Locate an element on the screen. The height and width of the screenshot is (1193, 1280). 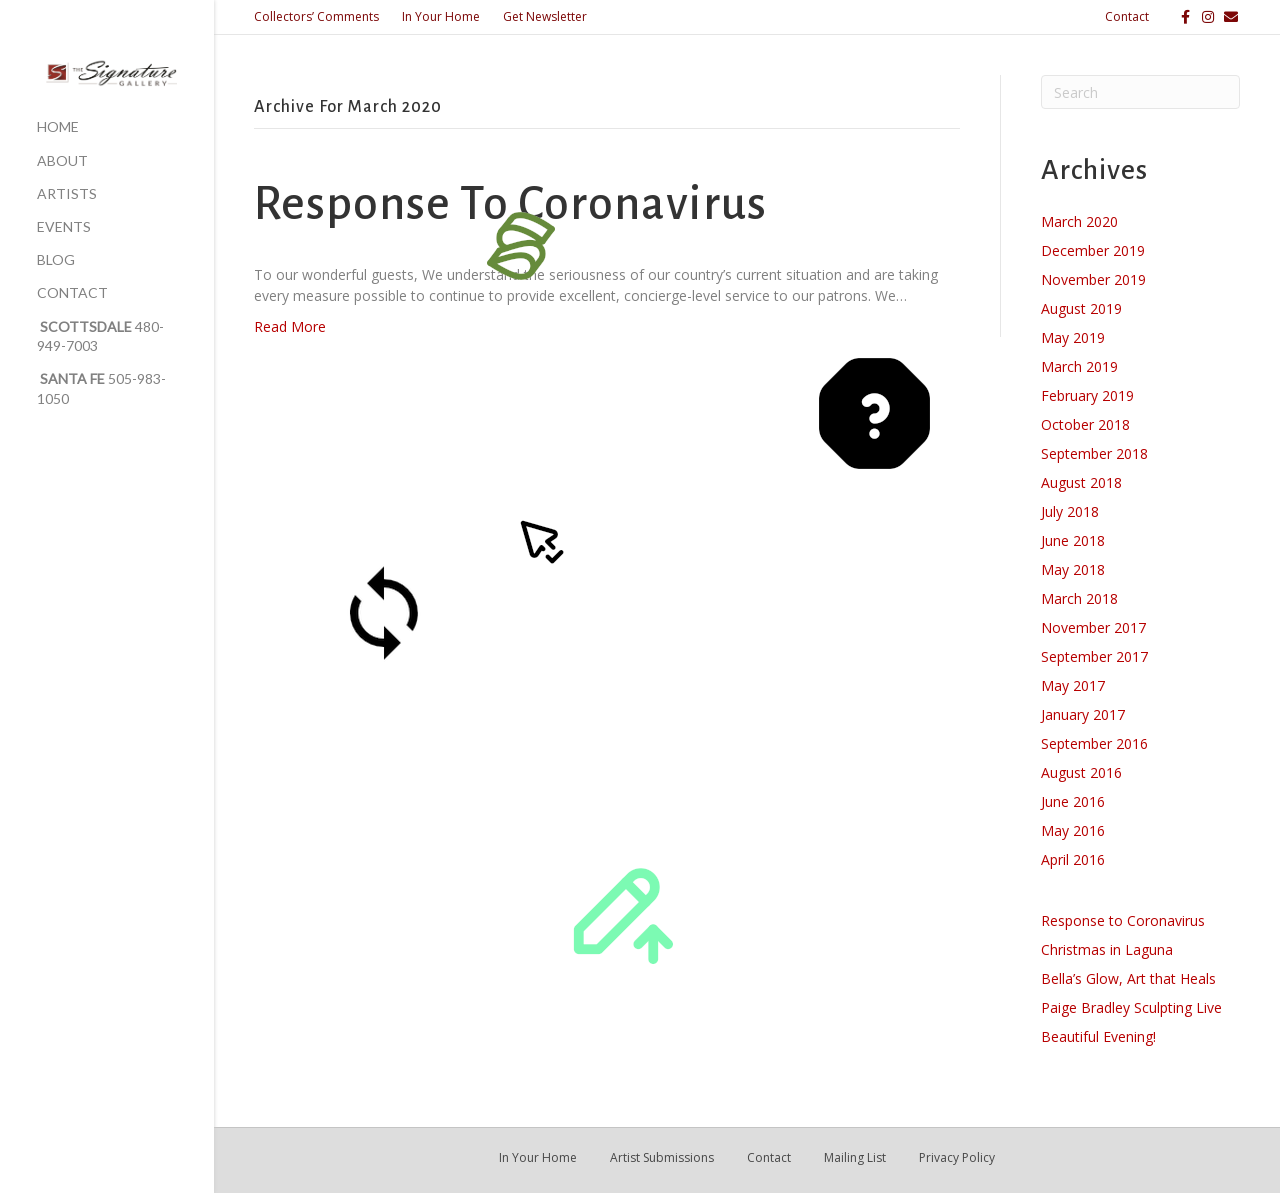
sync data with cloud or server is located at coordinates (384, 613).